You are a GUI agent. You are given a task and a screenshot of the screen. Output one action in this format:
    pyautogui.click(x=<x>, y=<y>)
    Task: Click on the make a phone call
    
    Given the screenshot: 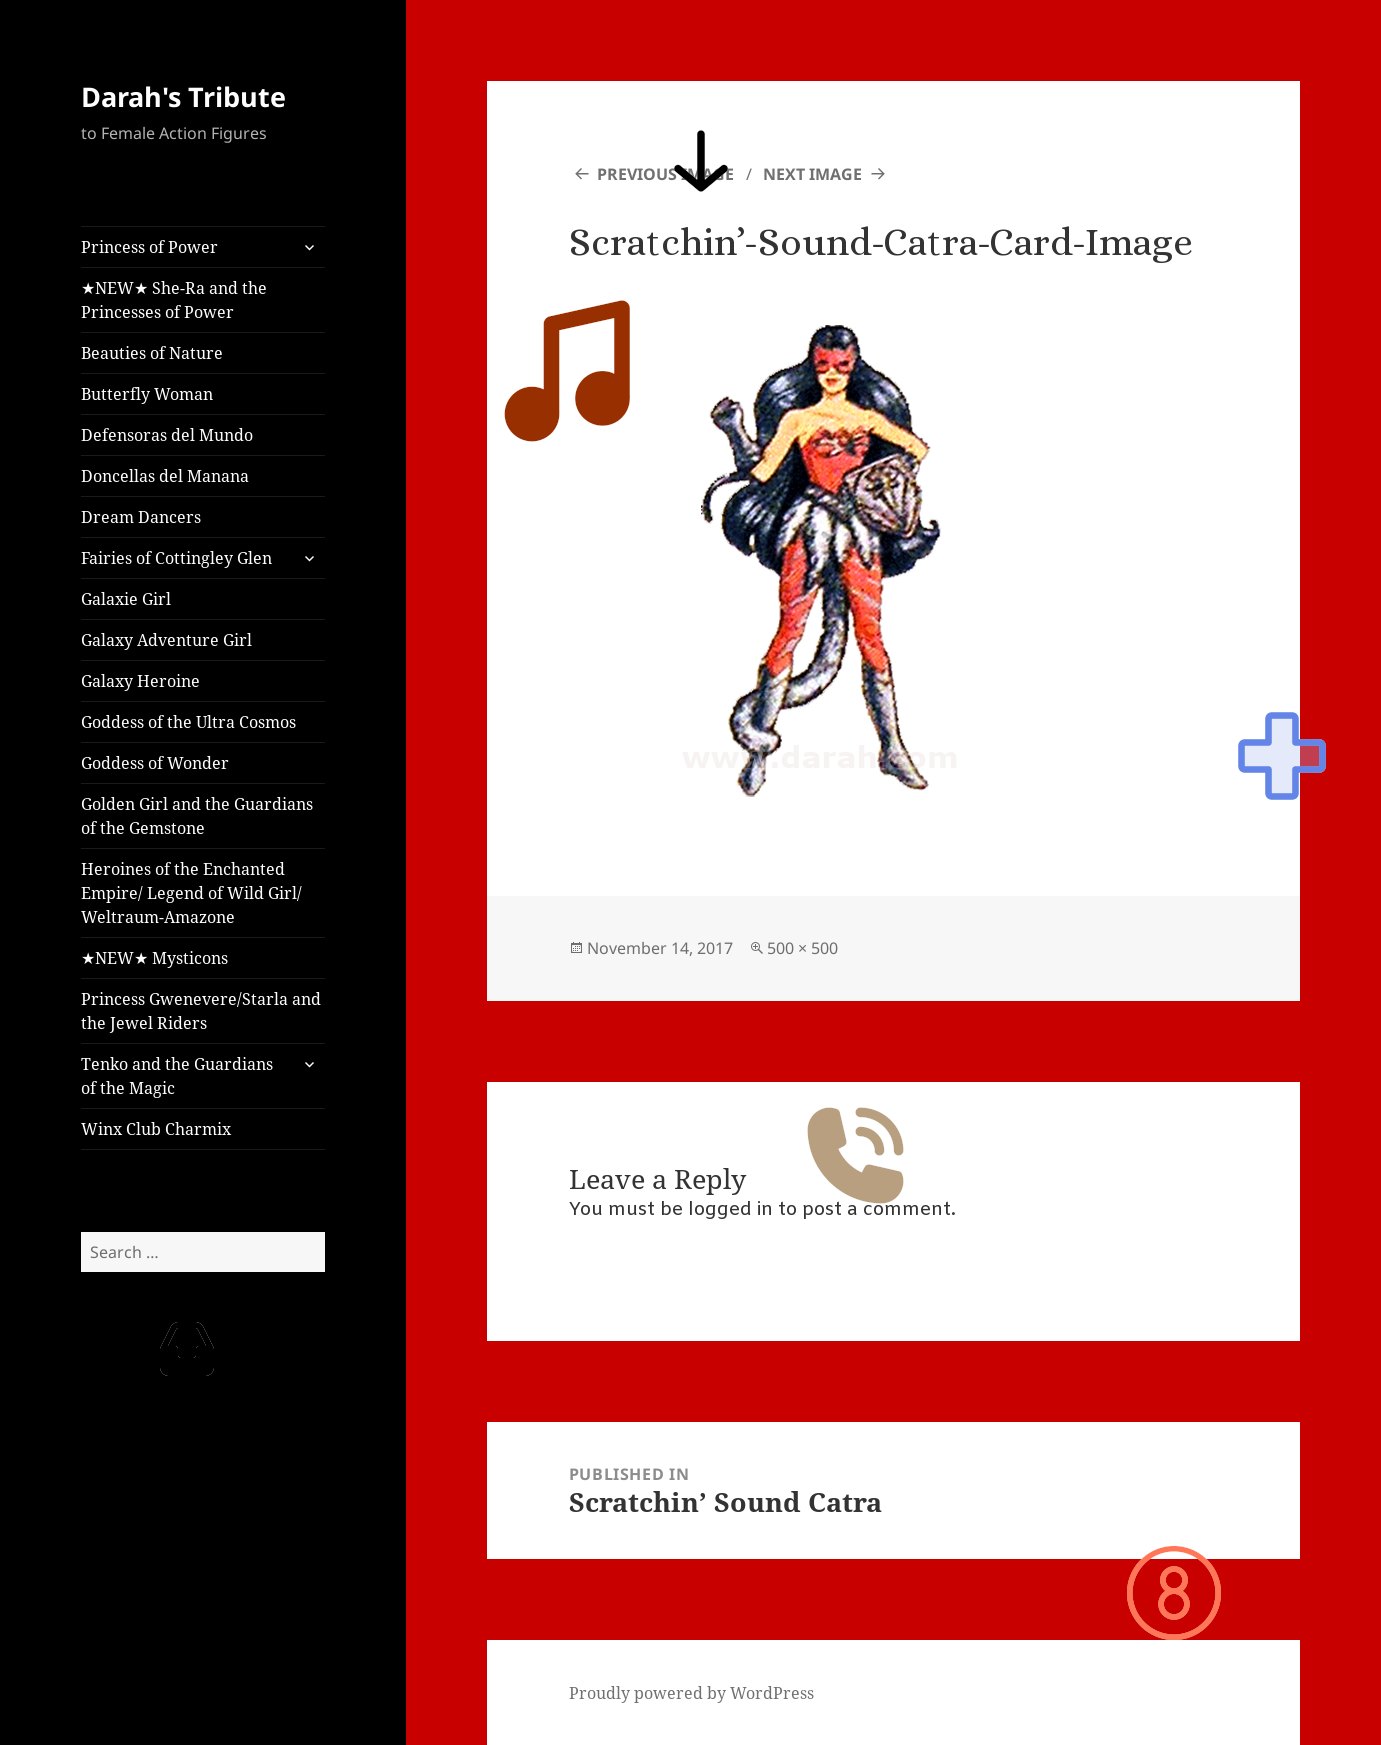 What is the action you would take?
    pyautogui.click(x=855, y=1155)
    